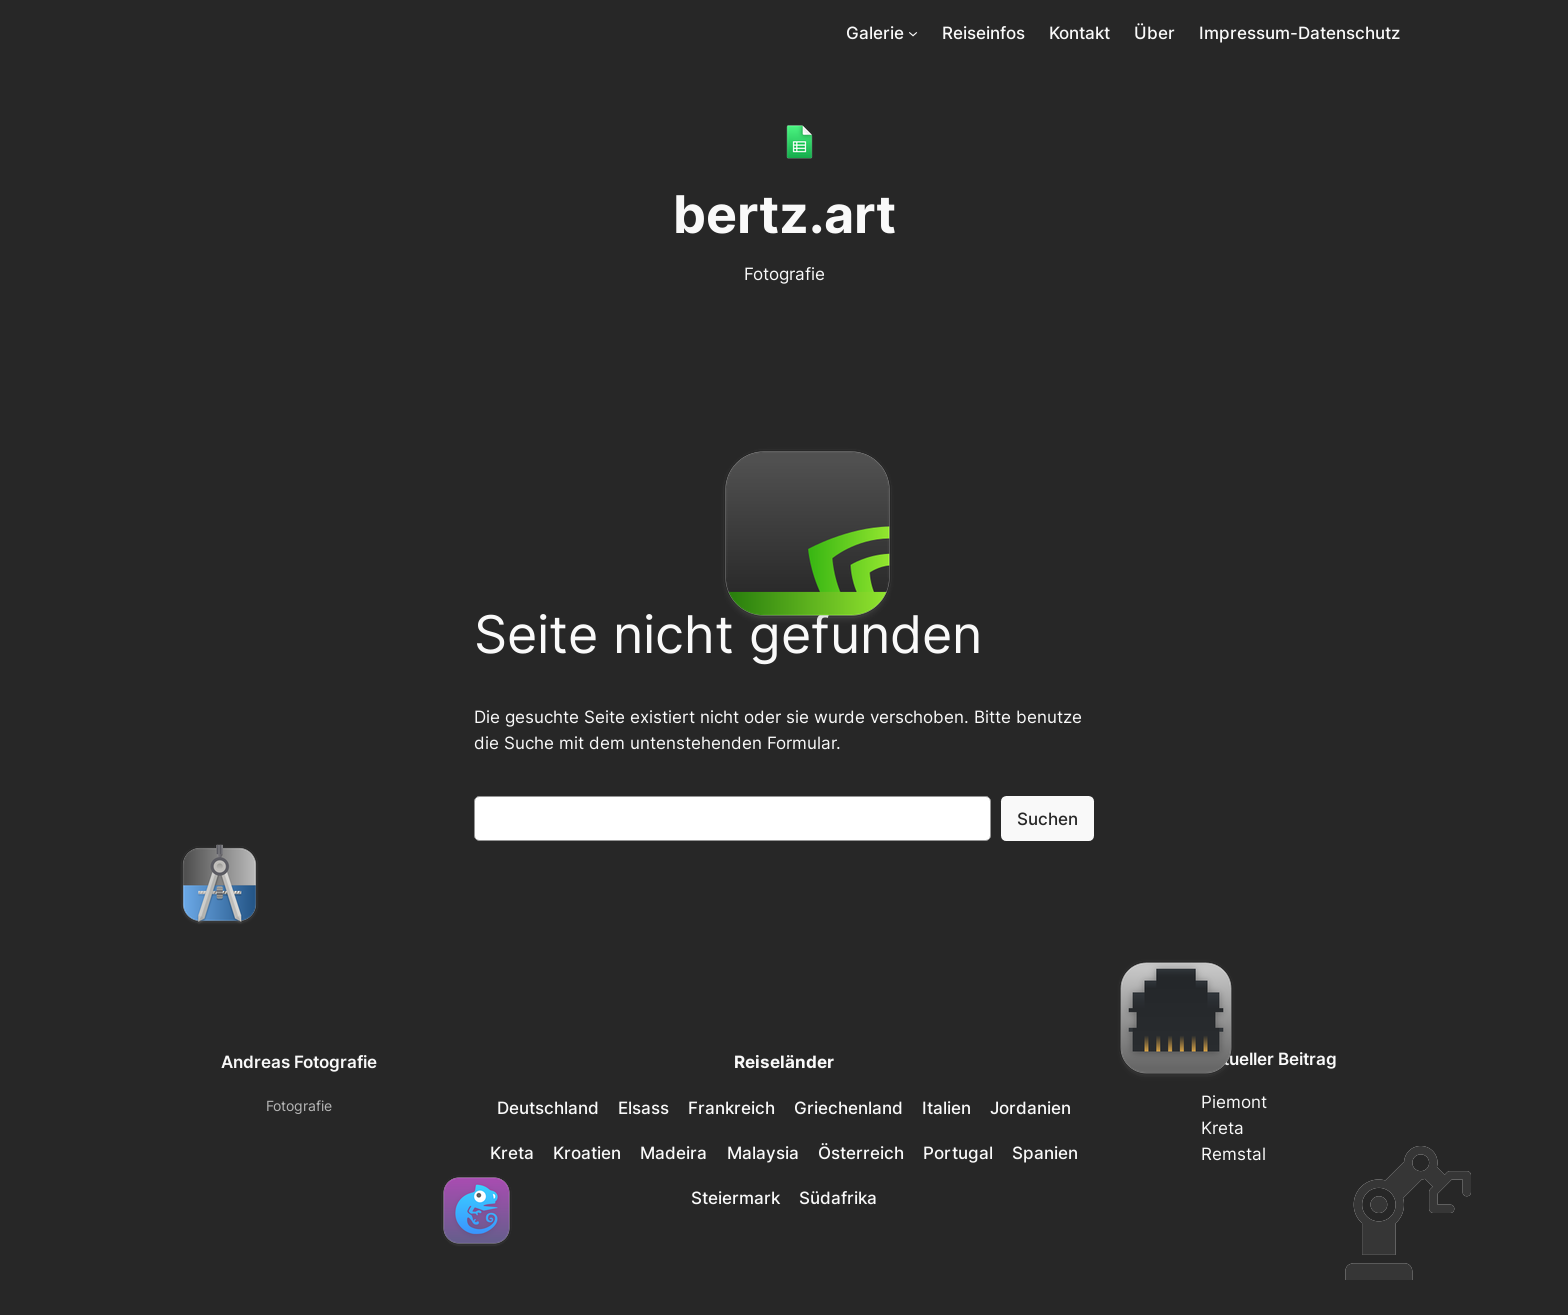 This screenshot has height=1315, width=1568. Describe the element at coordinates (799, 142) in the screenshot. I see `open an opendocument spreadsheet template file` at that location.